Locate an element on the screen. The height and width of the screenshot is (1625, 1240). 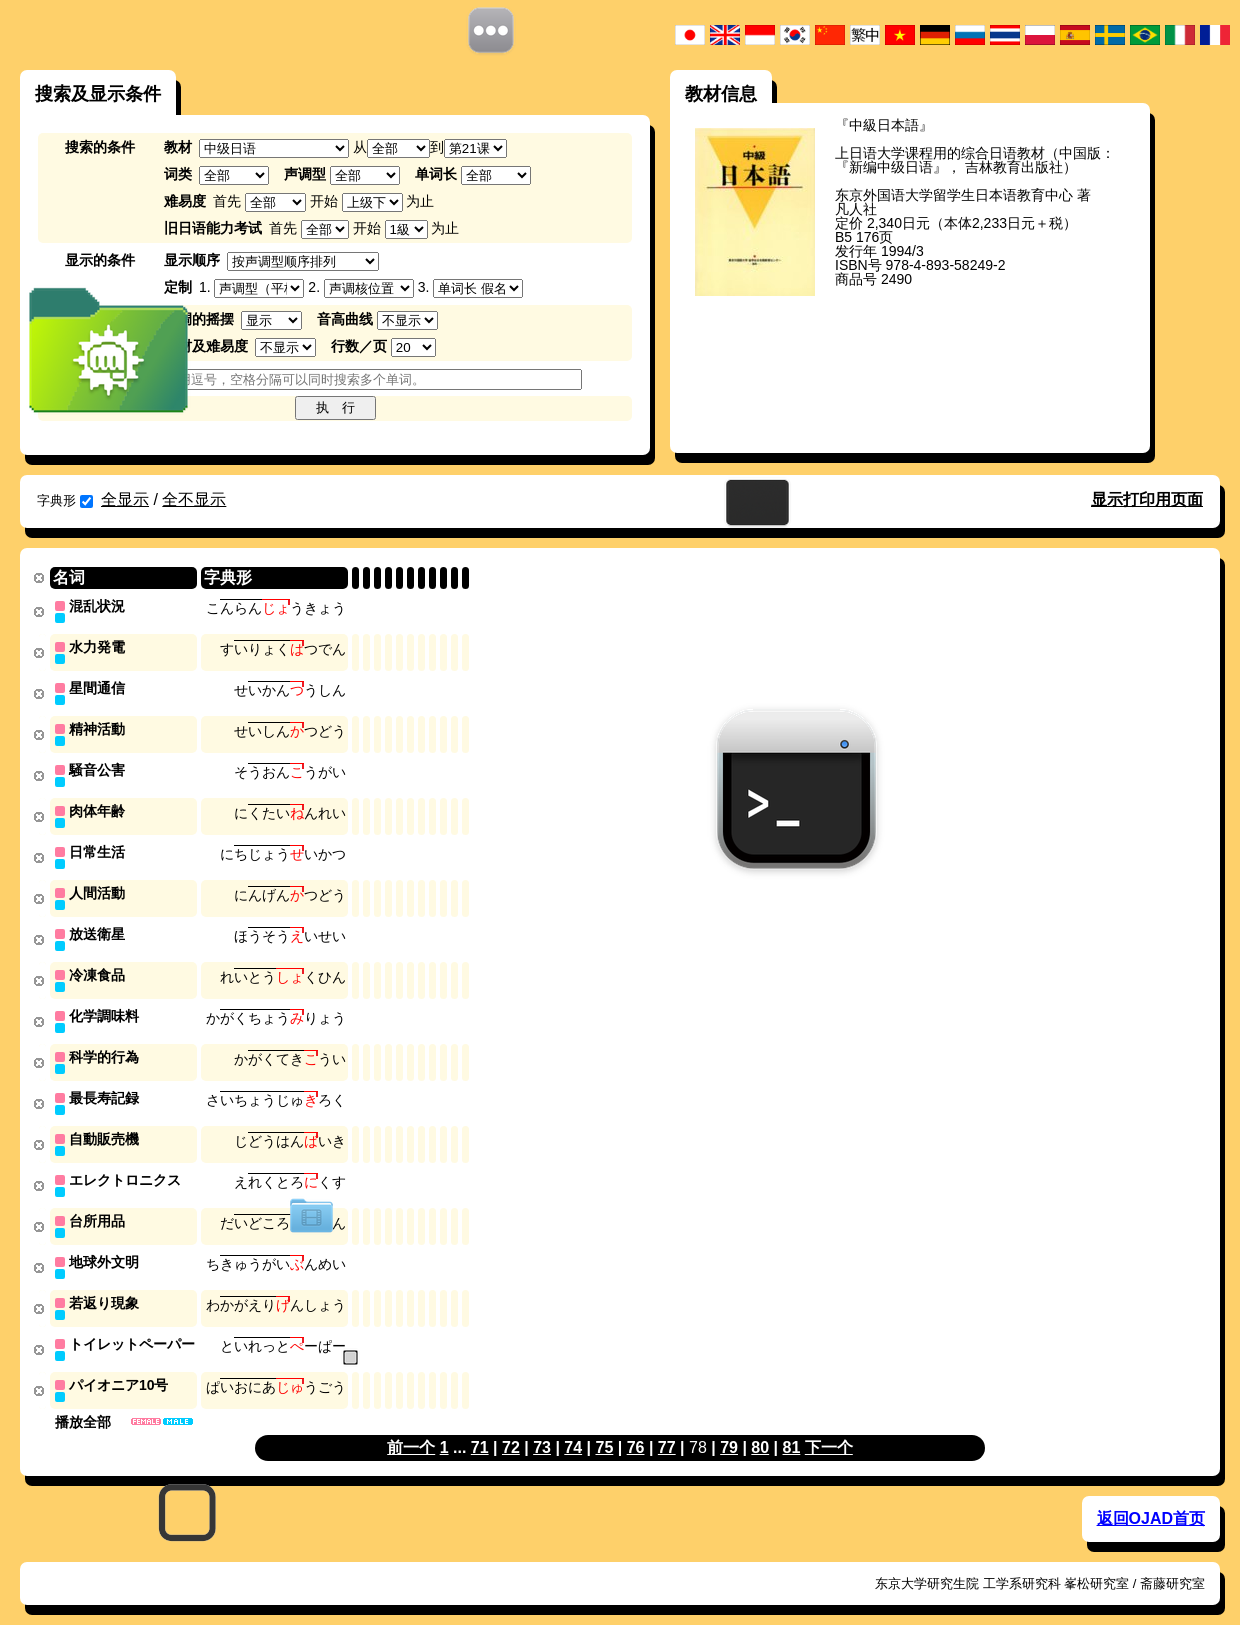
open your videos folder is located at coordinates (311, 1215).